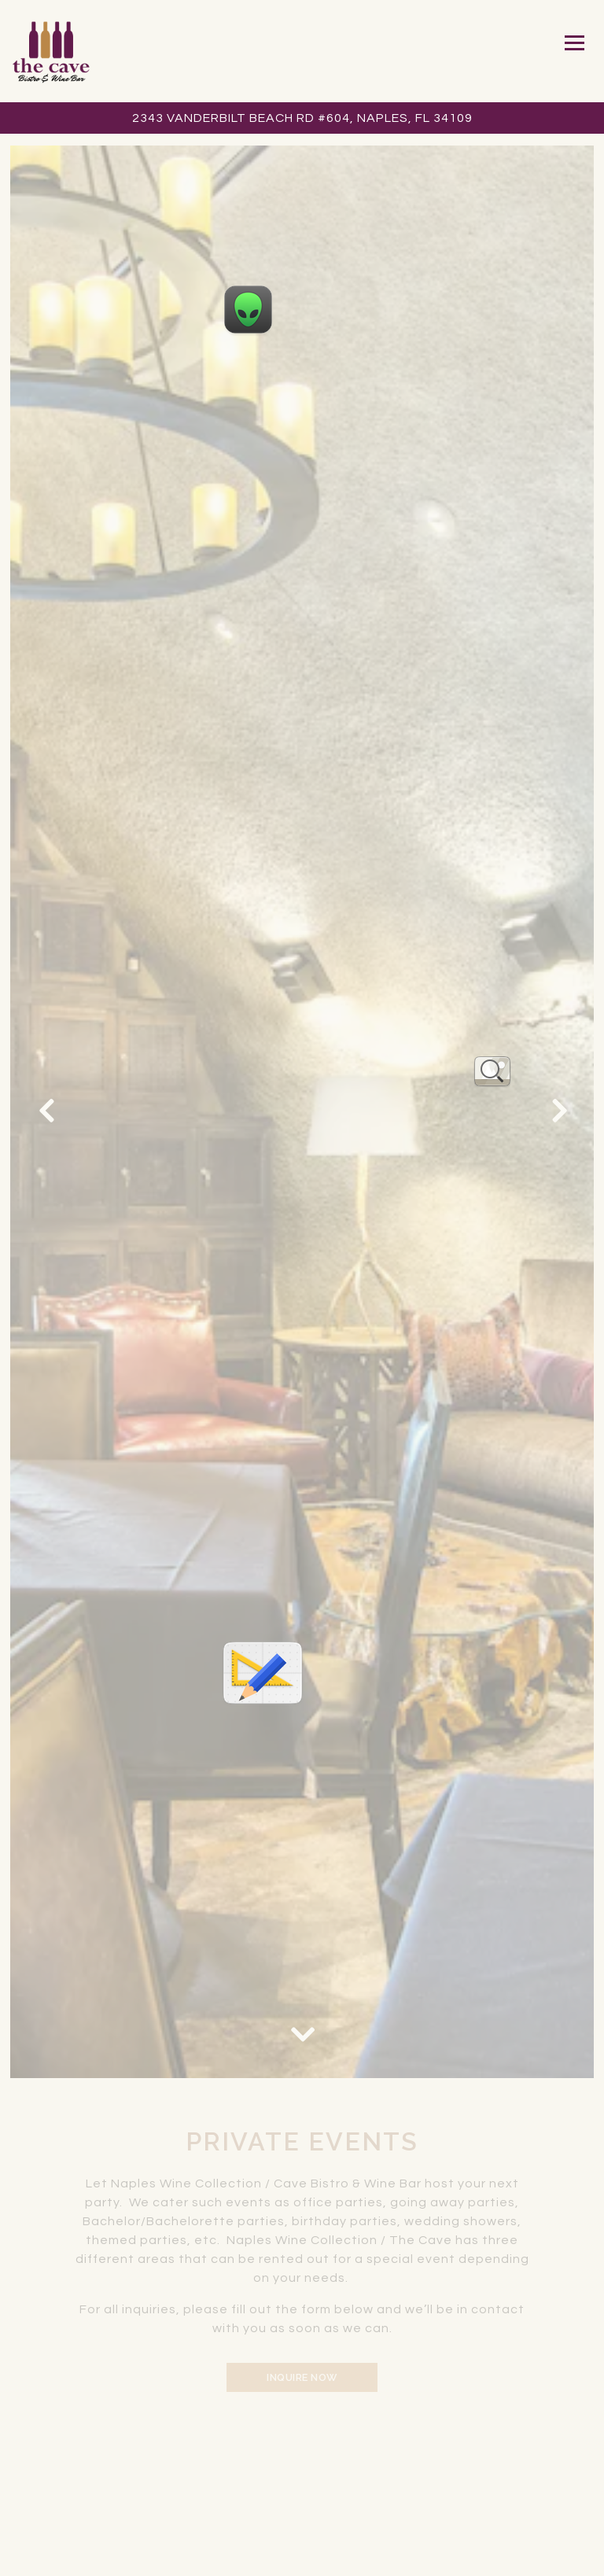  Describe the element at coordinates (263, 1673) in the screenshot. I see `access system accessories and utility applications` at that location.